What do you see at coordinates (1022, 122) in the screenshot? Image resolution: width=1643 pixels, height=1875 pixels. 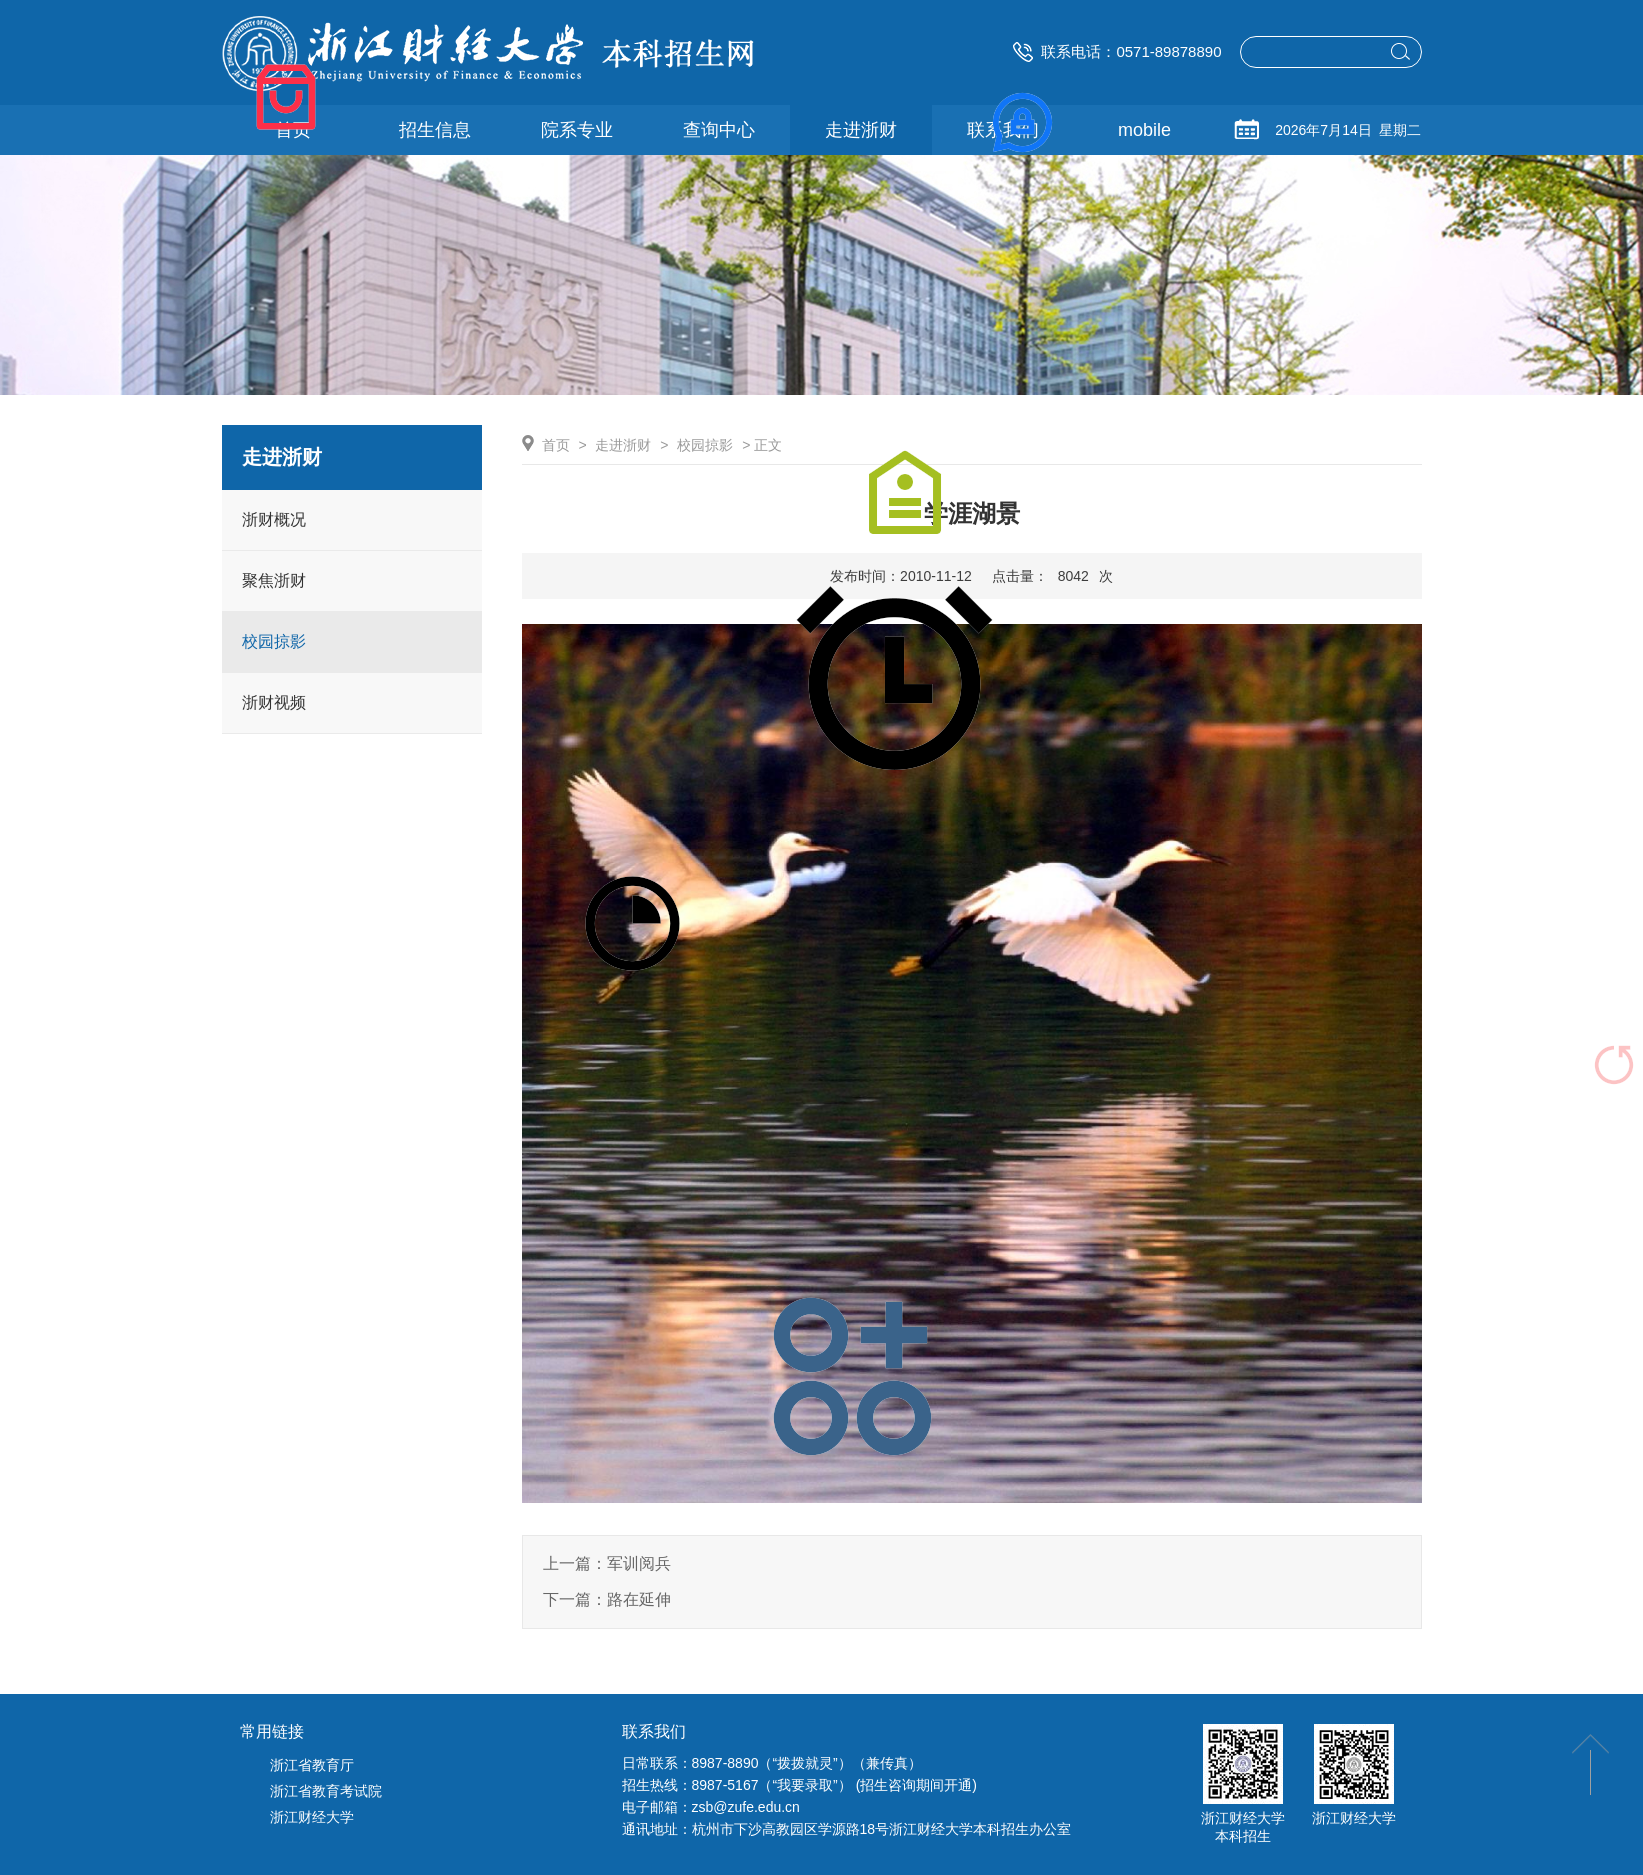 I see `start a private or encrypted conversation` at bounding box center [1022, 122].